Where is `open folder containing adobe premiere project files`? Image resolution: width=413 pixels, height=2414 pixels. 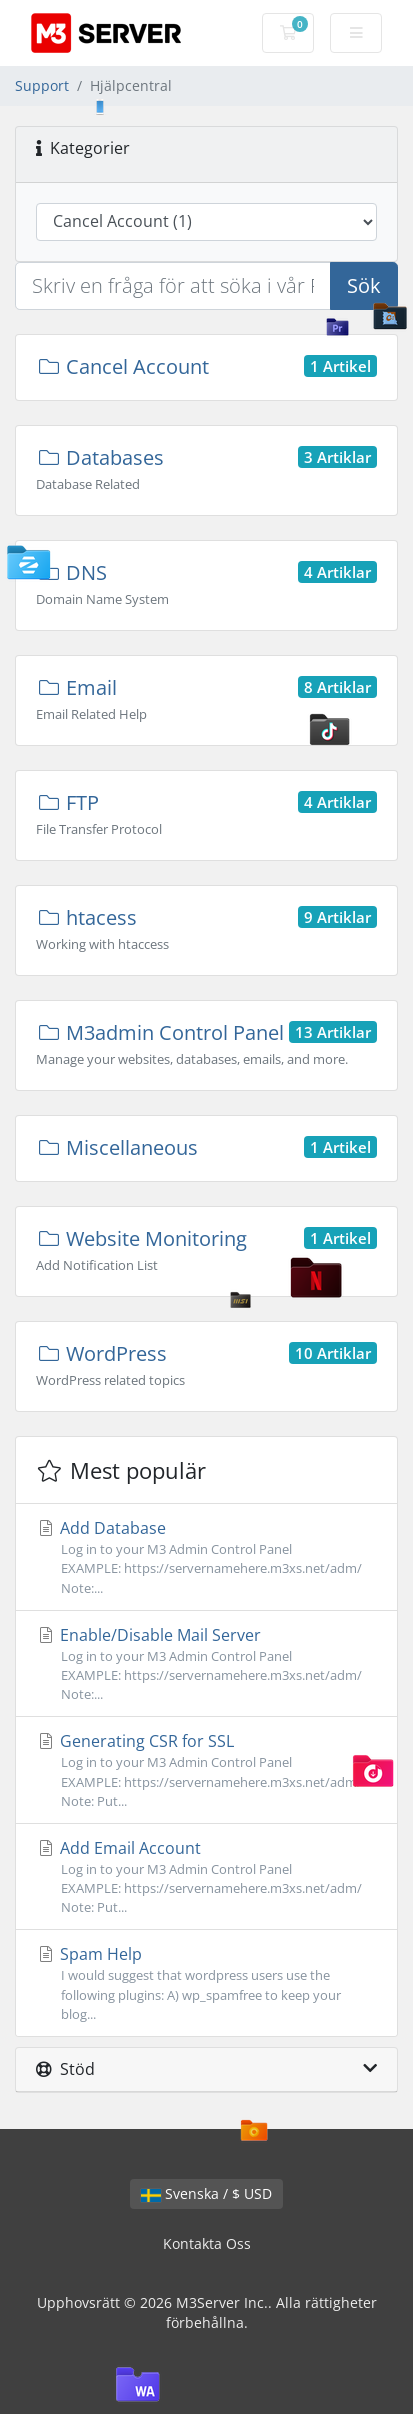
open folder containing adobe premiere project files is located at coordinates (337, 327).